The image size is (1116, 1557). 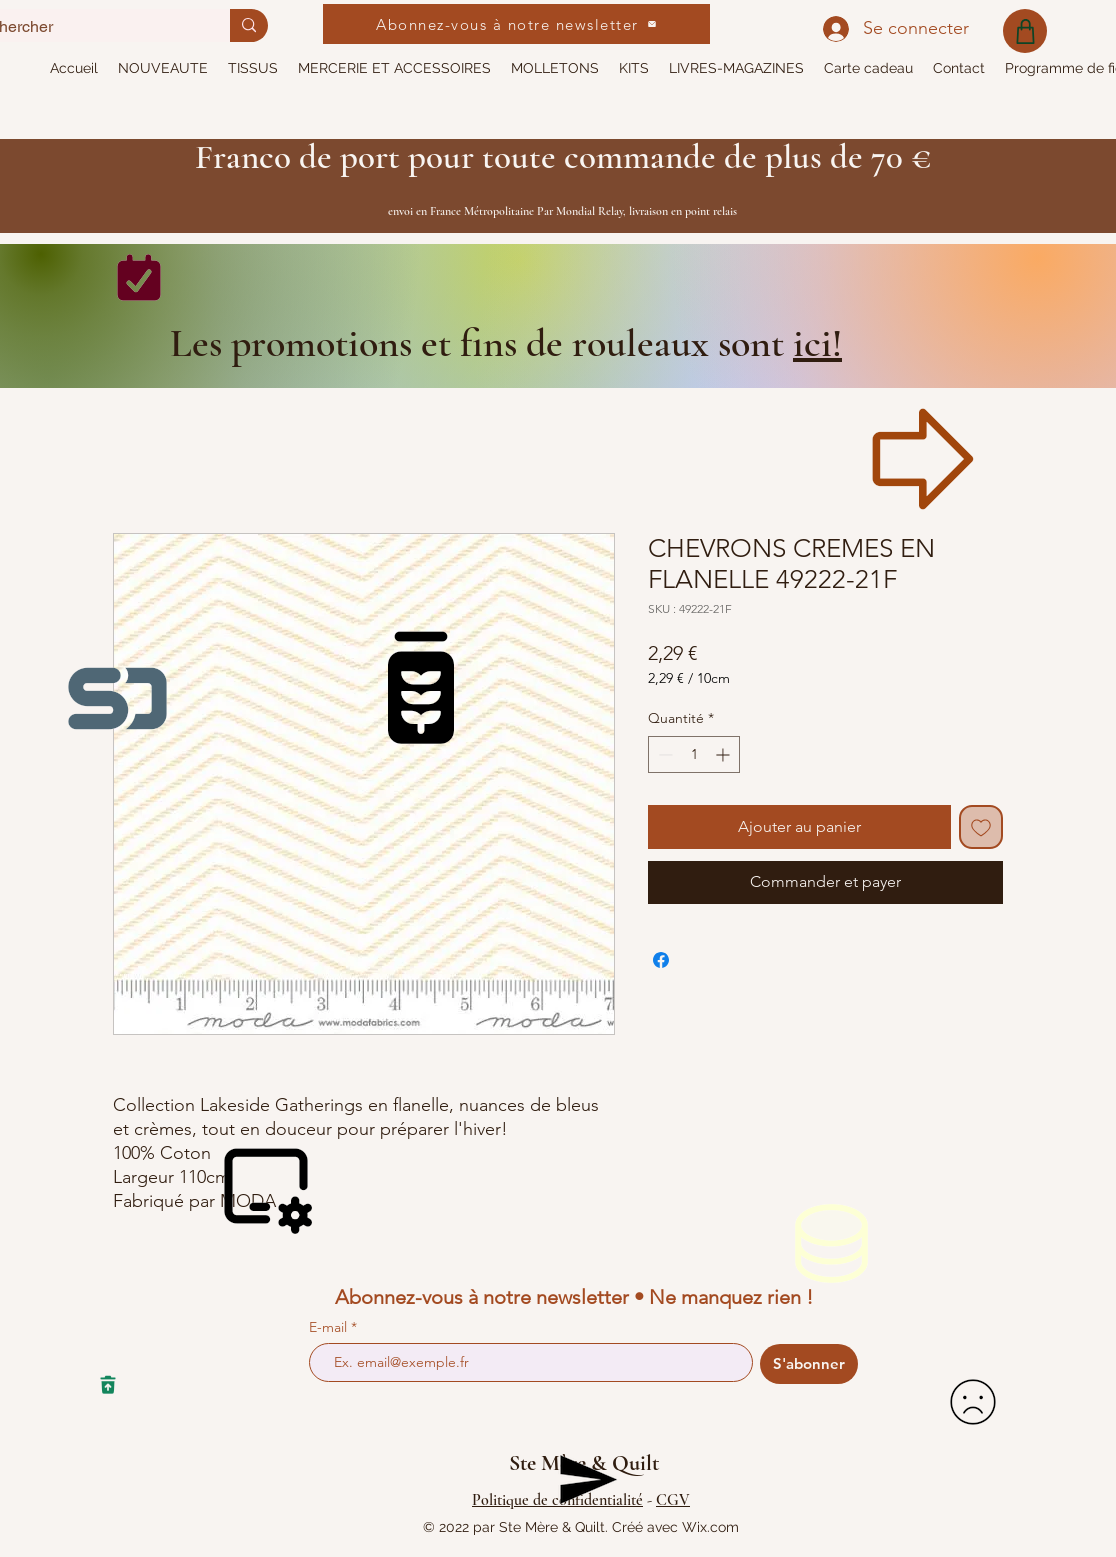 What do you see at coordinates (139, 279) in the screenshot?
I see `confirm or schedule an appointment` at bounding box center [139, 279].